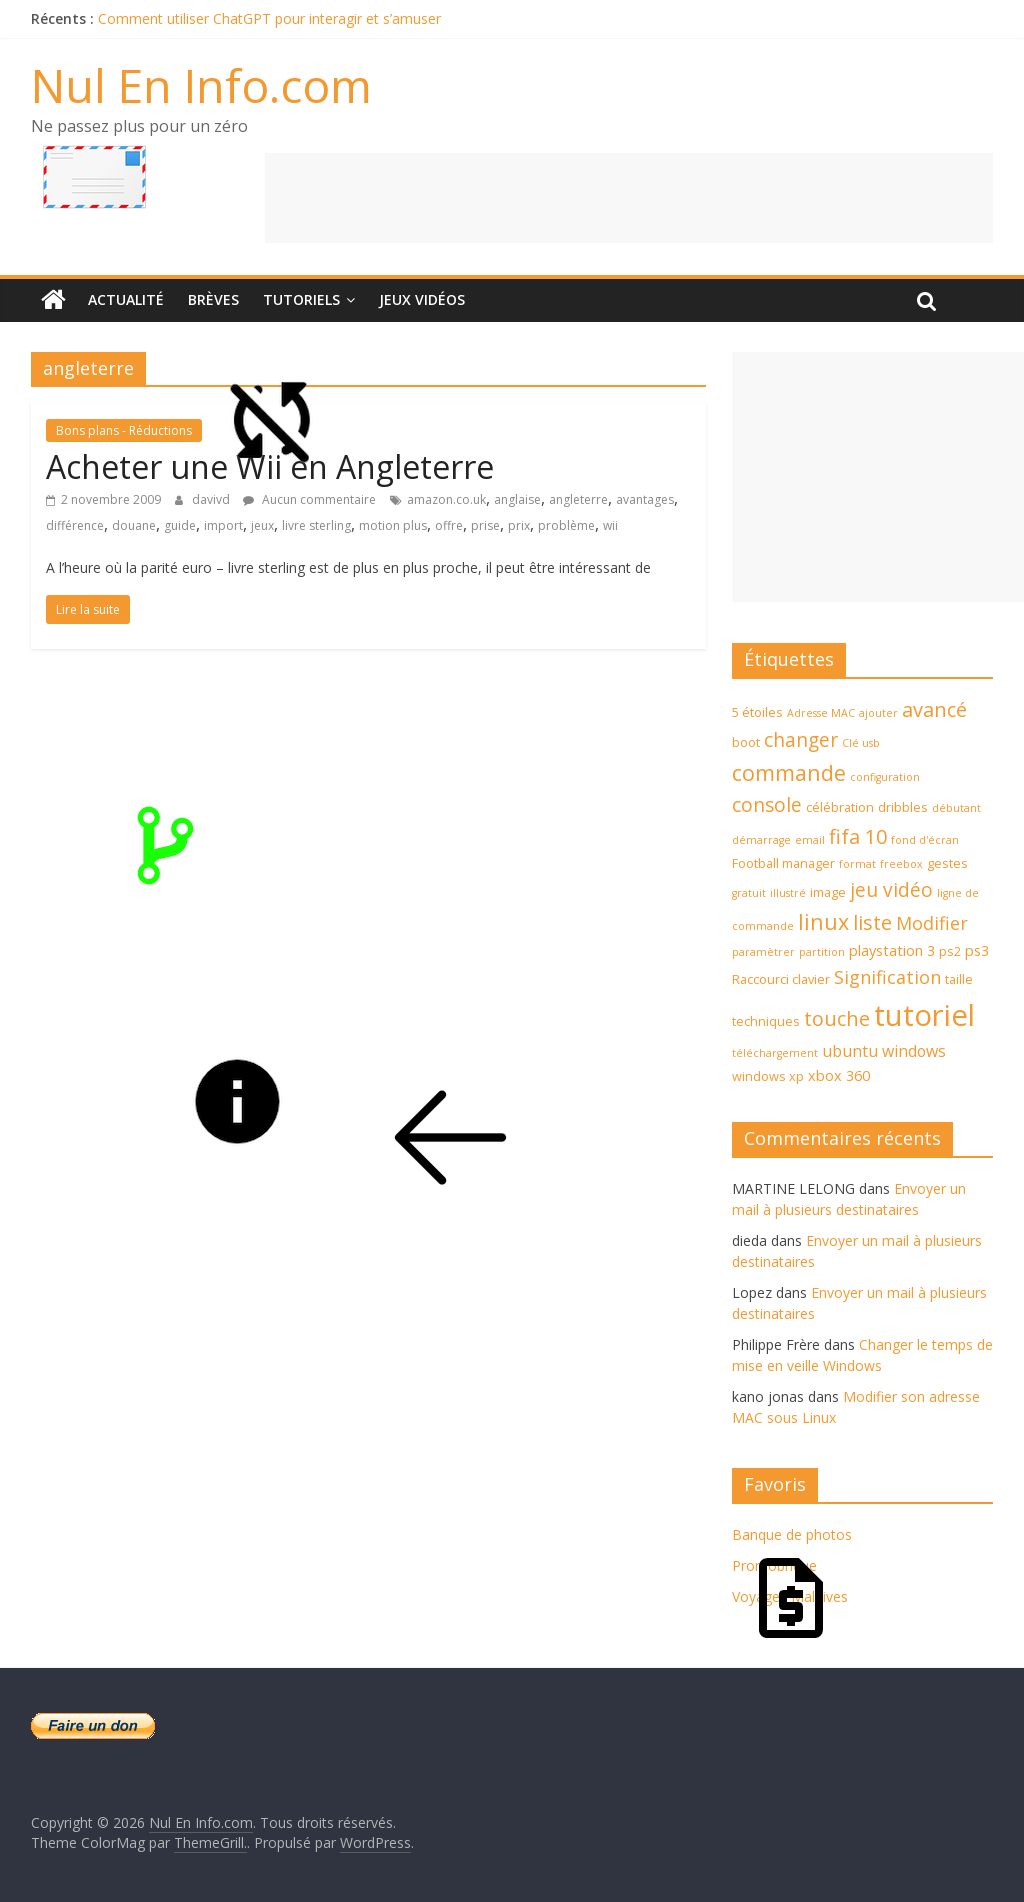 The width and height of the screenshot is (1024, 1902). Describe the element at coordinates (237, 1101) in the screenshot. I see `view more information about this item` at that location.